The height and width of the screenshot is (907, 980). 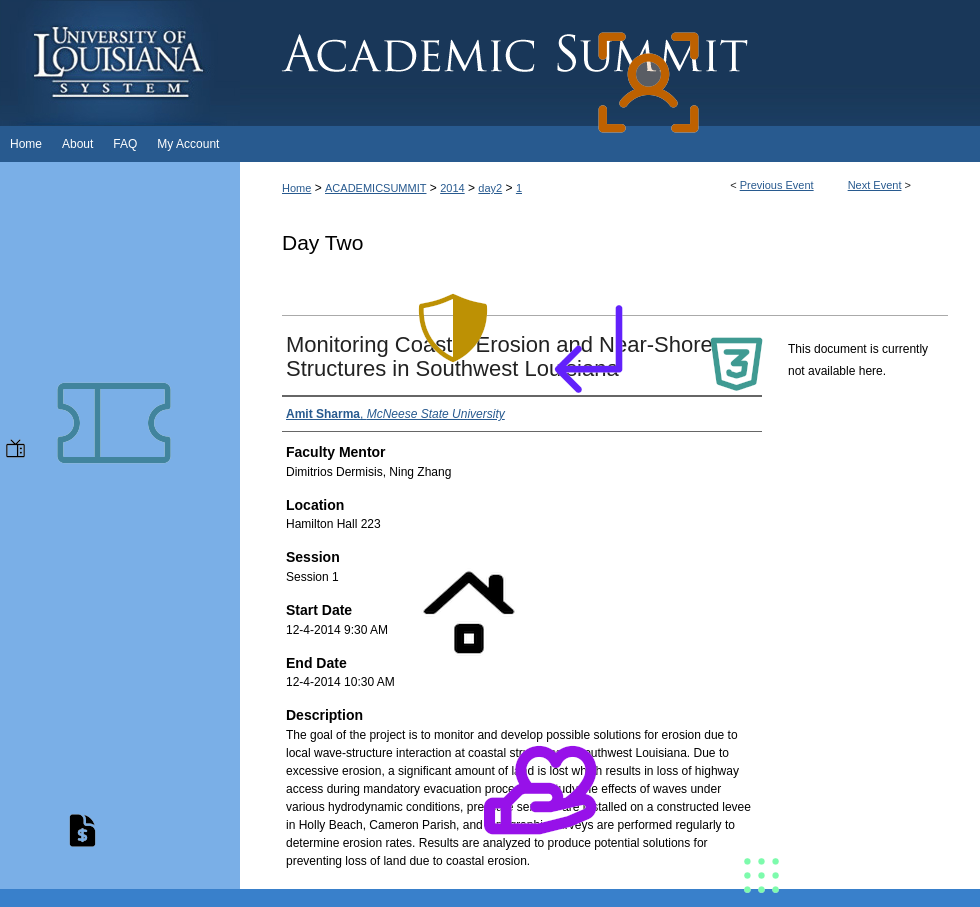 I want to click on indicates CSS3 styling or stylesheet functionality, so click(x=736, y=363).